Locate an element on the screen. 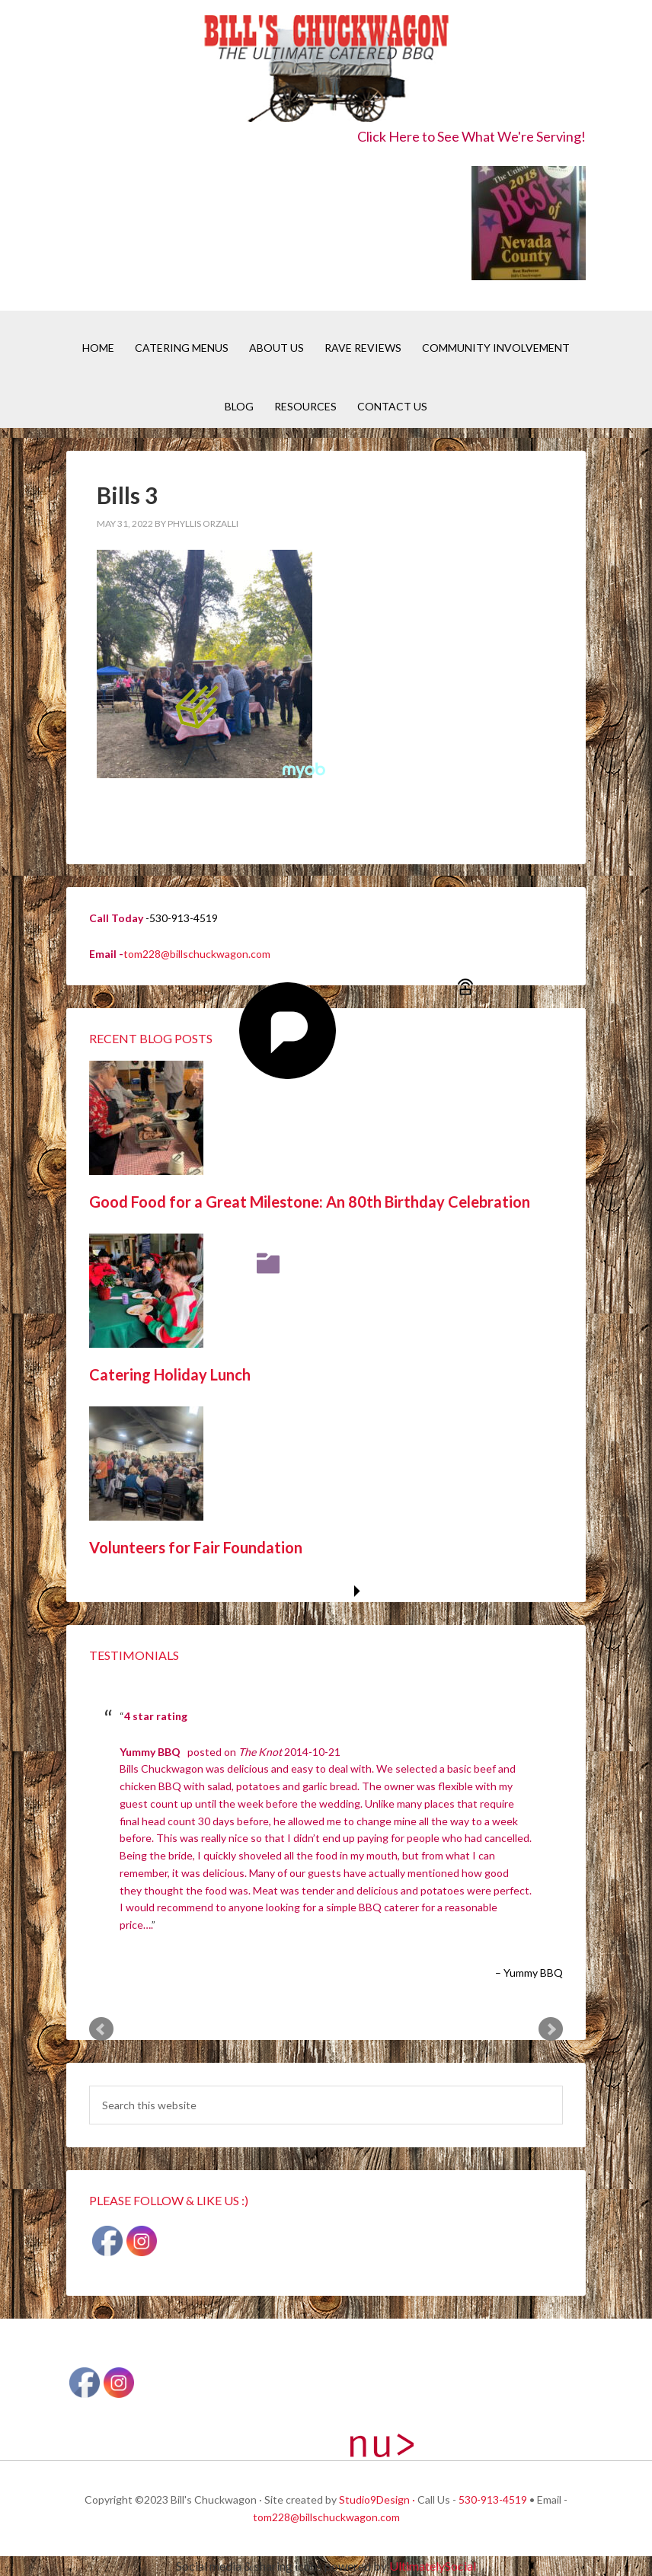 Image resolution: width=652 pixels, height=2576 pixels. access MYOB accounting software is located at coordinates (304, 771).